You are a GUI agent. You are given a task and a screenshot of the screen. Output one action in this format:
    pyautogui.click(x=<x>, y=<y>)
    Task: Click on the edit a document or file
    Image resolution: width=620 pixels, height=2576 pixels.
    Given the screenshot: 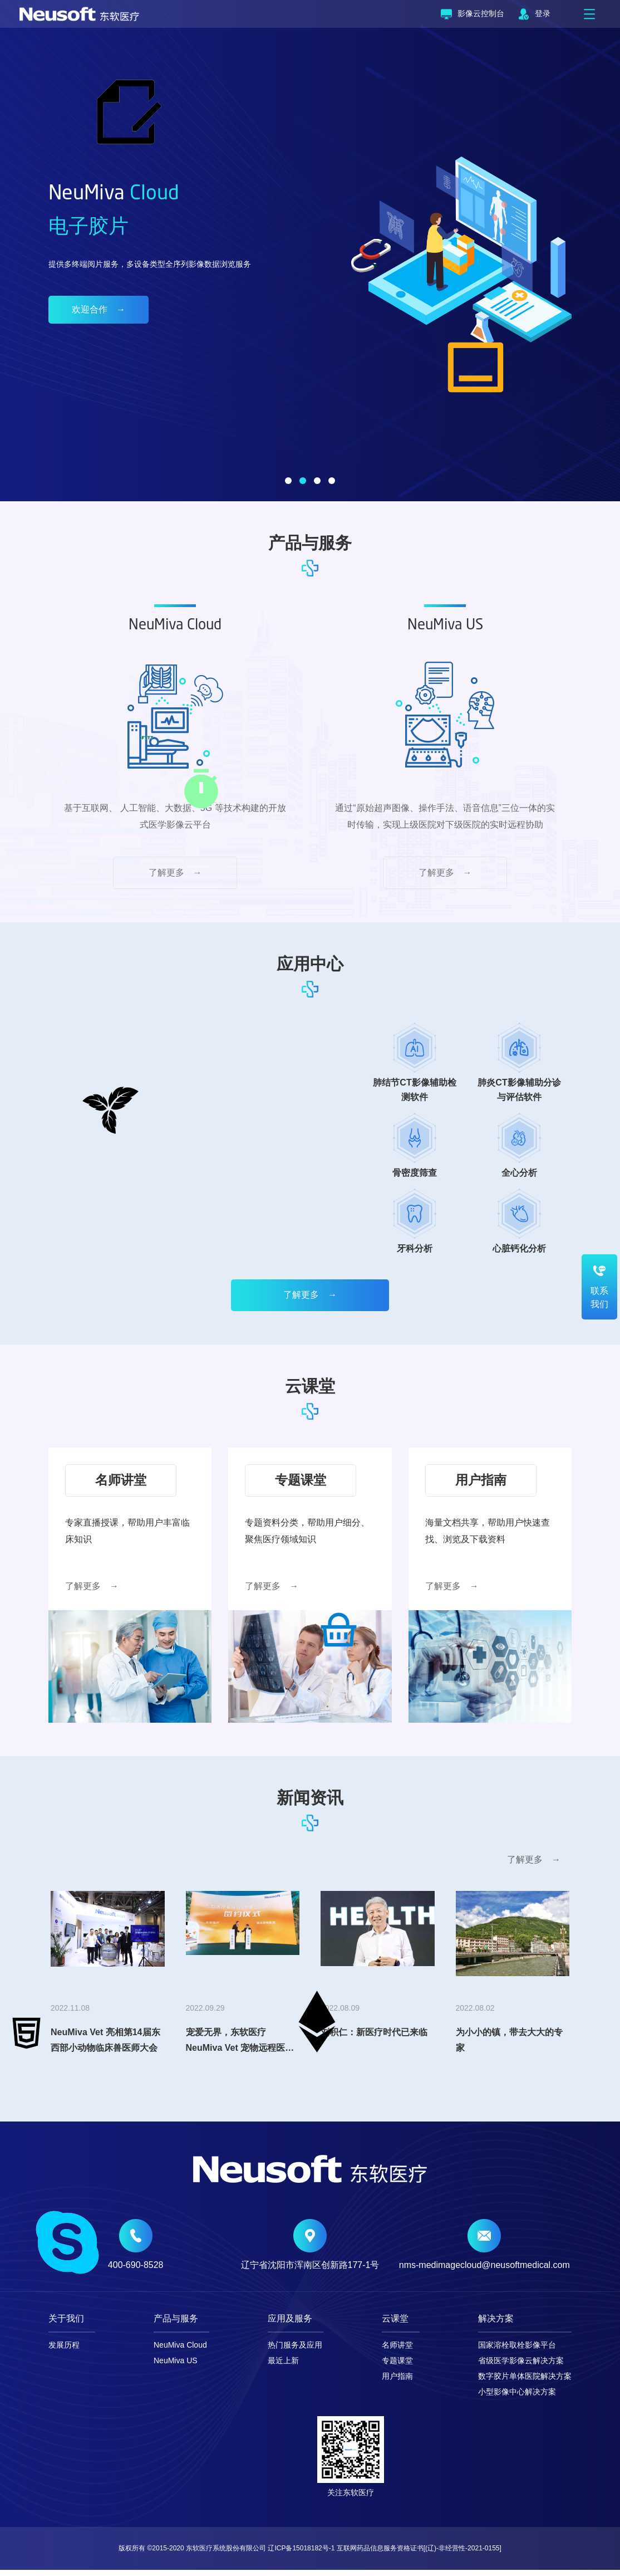 What is the action you would take?
    pyautogui.click(x=126, y=112)
    